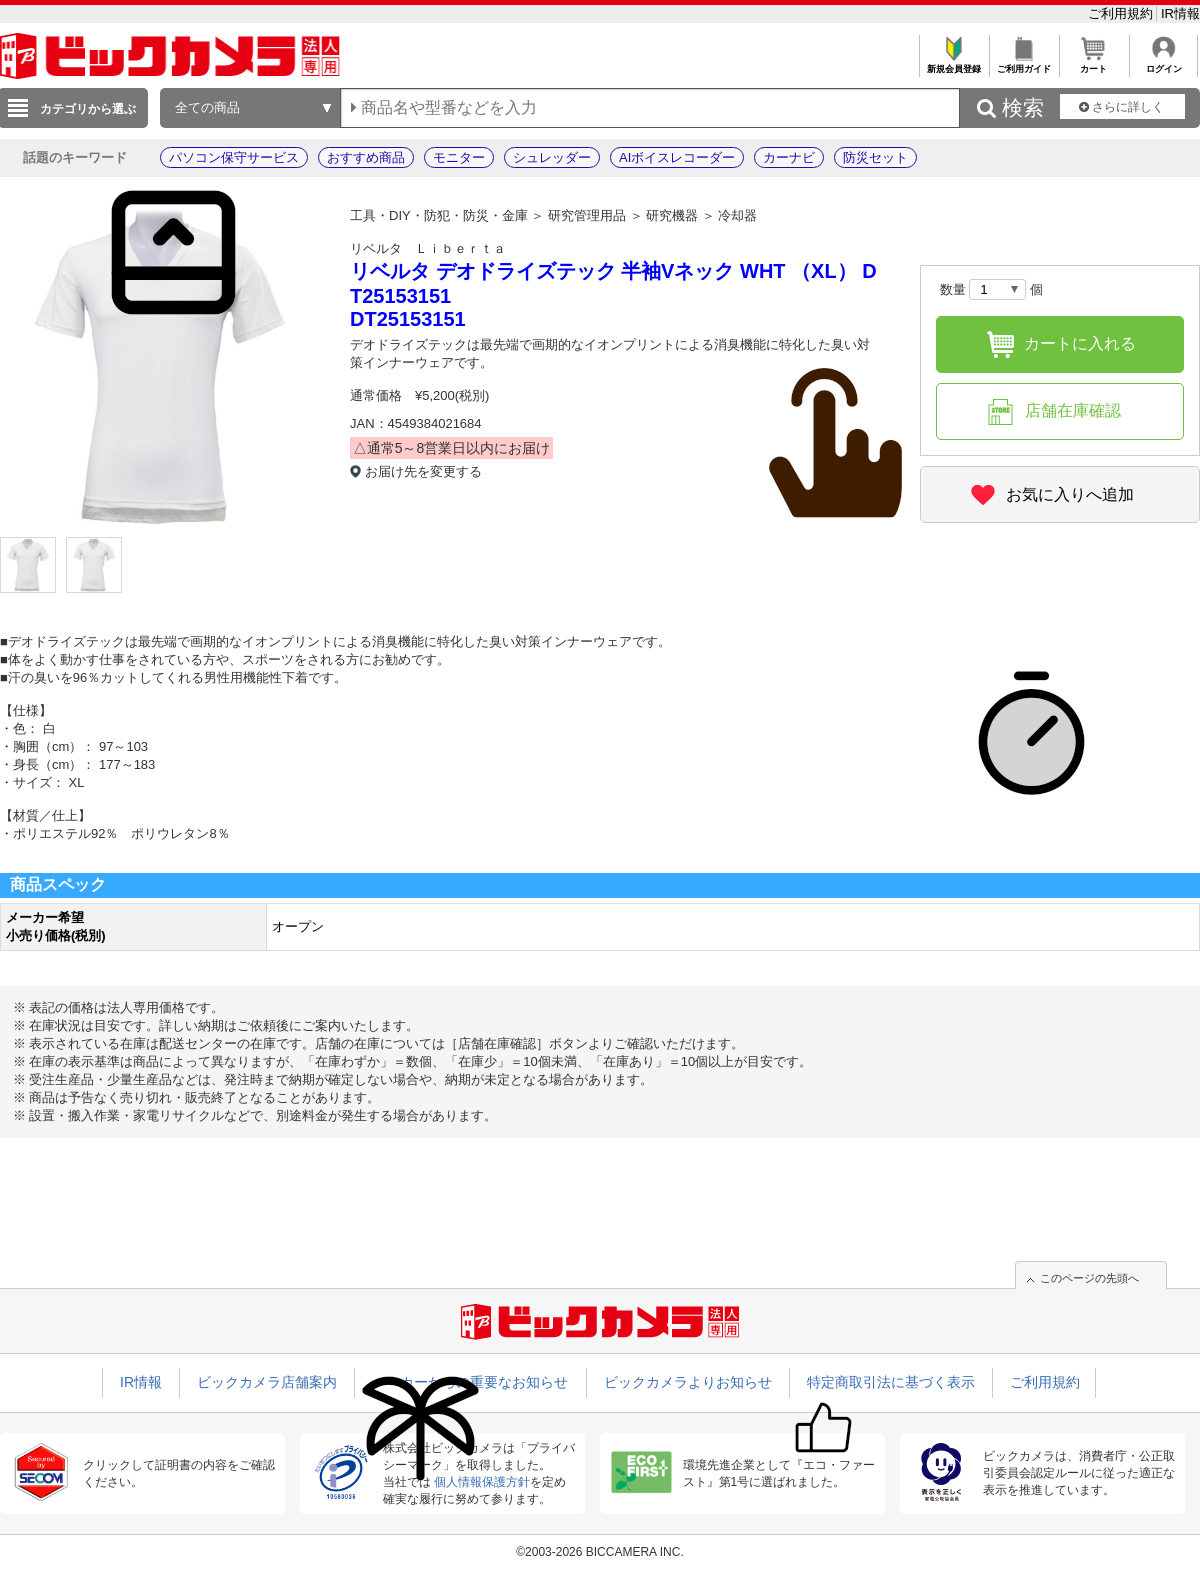 The image size is (1200, 1569). Describe the element at coordinates (173, 252) in the screenshot. I see `expand the bottom bar panel` at that location.